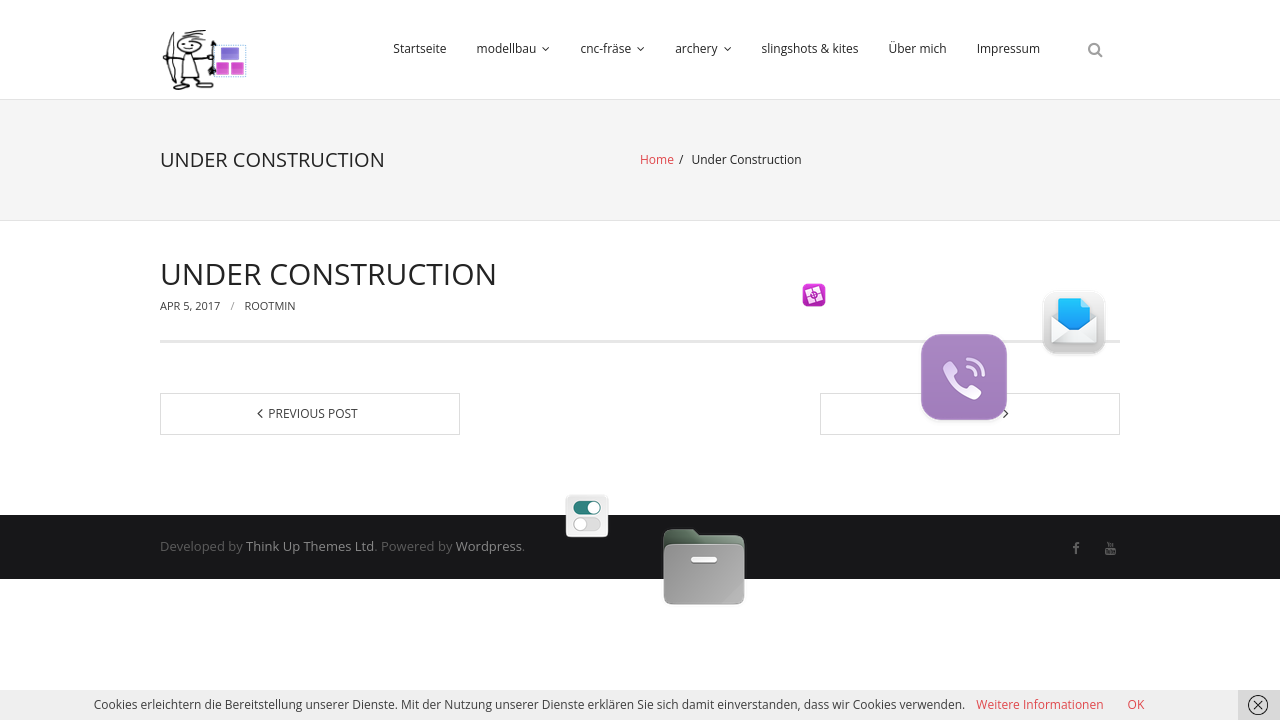 This screenshot has width=1280, height=720. I want to click on open system settings or preferences, so click(587, 516).